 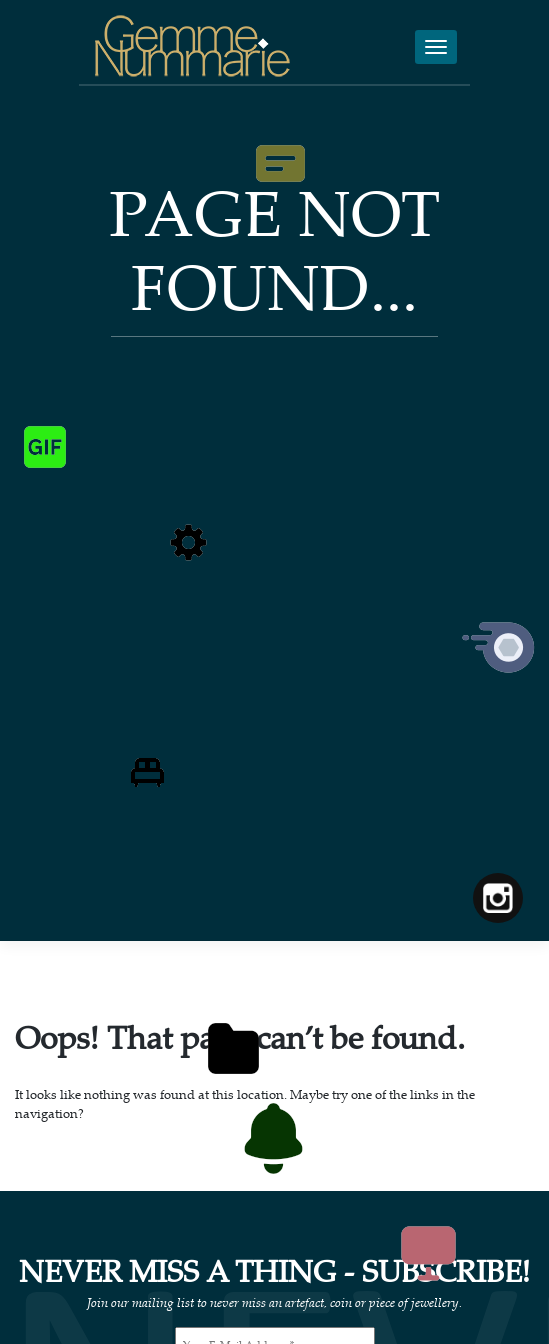 I want to click on view notifications, so click(x=273, y=1138).